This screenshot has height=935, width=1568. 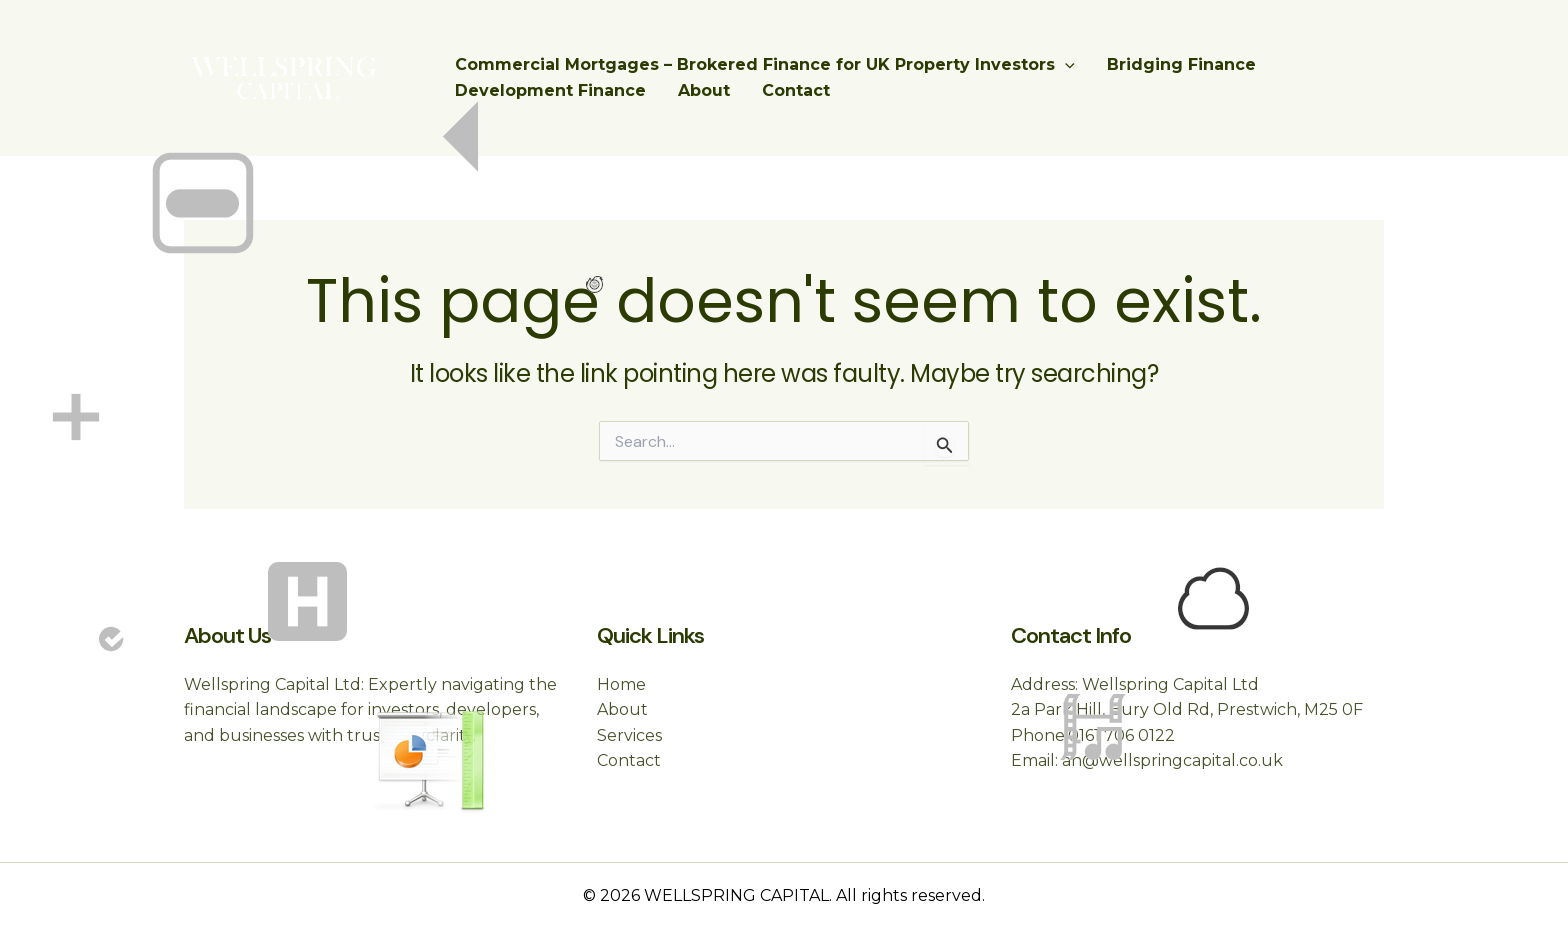 I want to click on add a new item to a list, so click(x=76, y=417).